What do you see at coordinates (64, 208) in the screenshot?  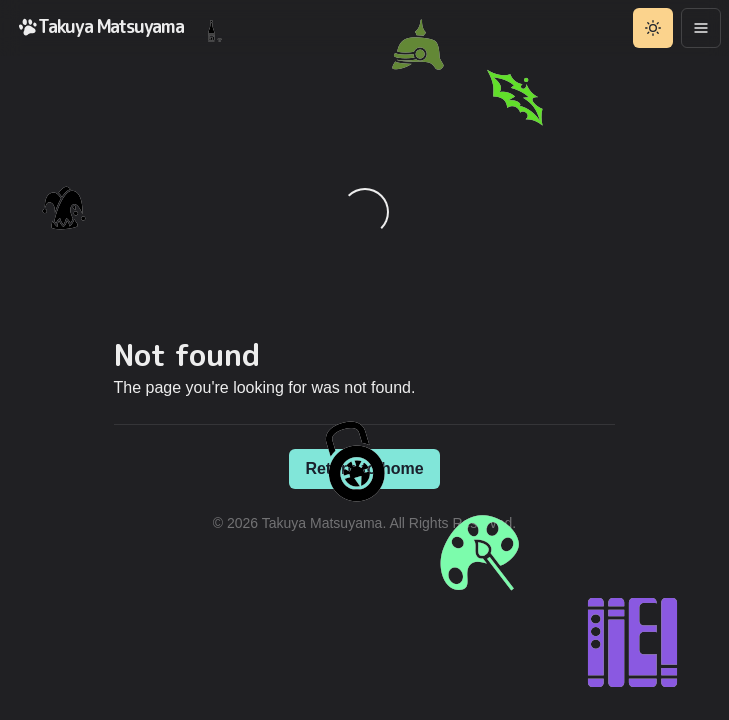 I see `access joke or humor features` at bounding box center [64, 208].